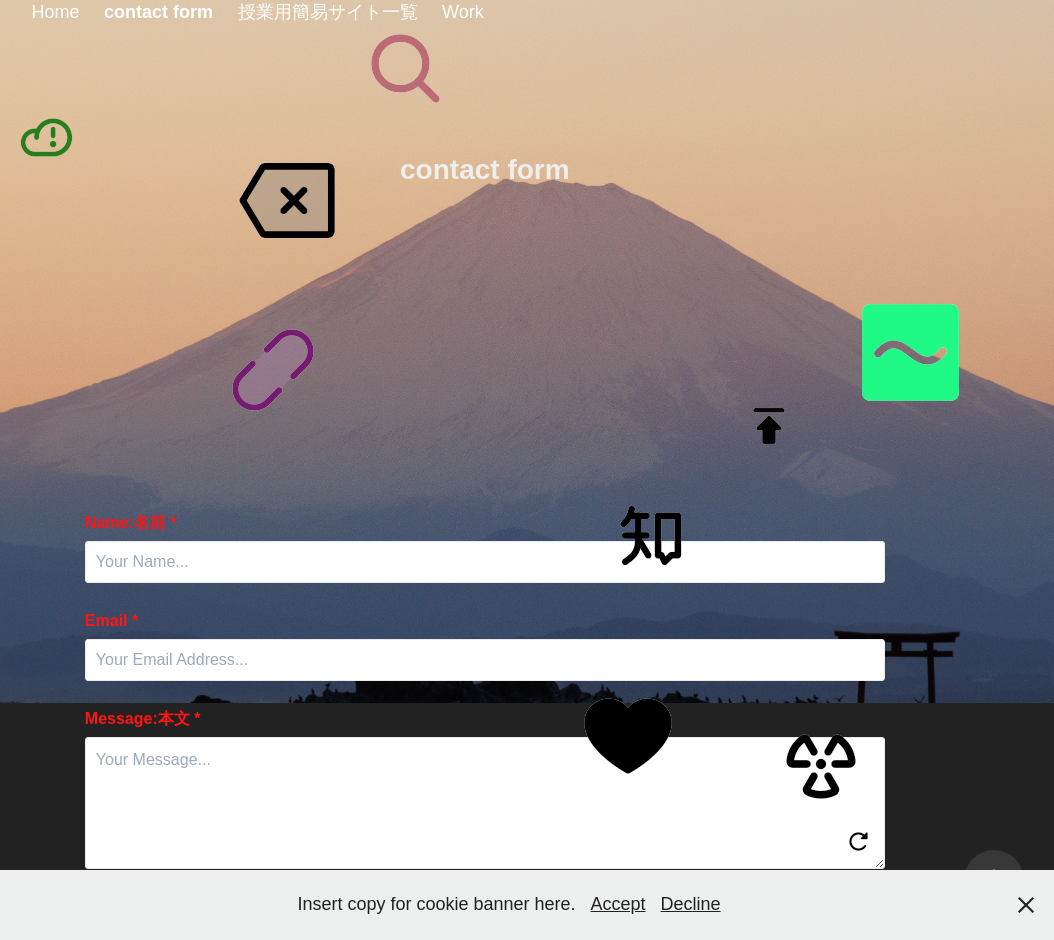 This screenshot has width=1054, height=940. What do you see at coordinates (405, 68) in the screenshot?
I see `search for content or items` at bounding box center [405, 68].